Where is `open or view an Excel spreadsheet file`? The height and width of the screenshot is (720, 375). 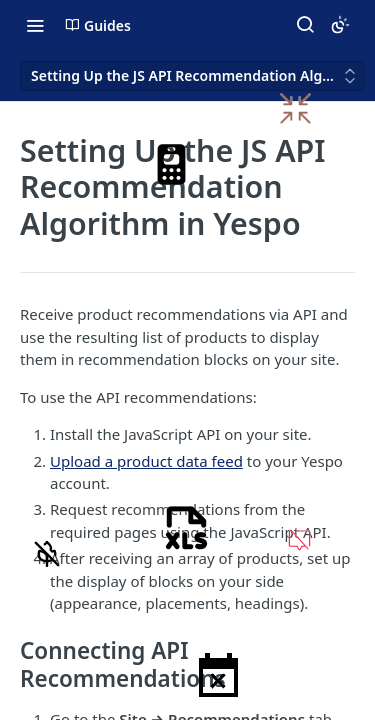 open or view an Excel spreadsheet file is located at coordinates (186, 529).